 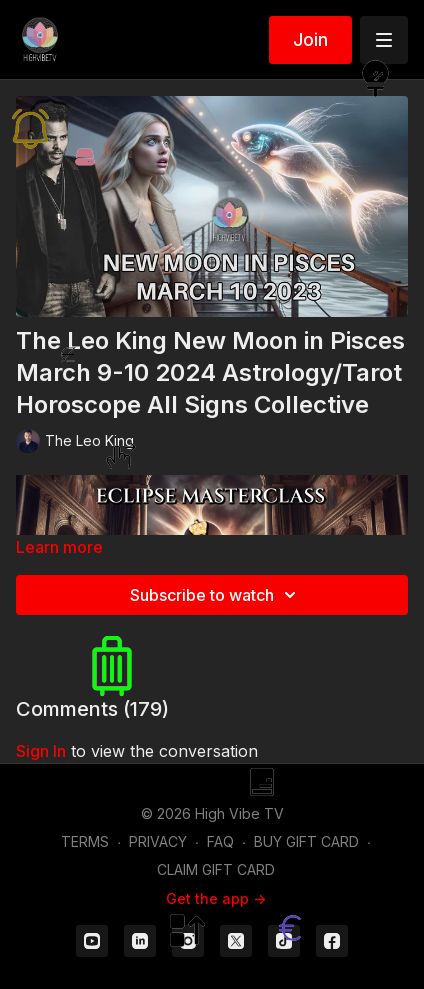 What do you see at coordinates (292, 928) in the screenshot?
I see `view prices in euros` at bounding box center [292, 928].